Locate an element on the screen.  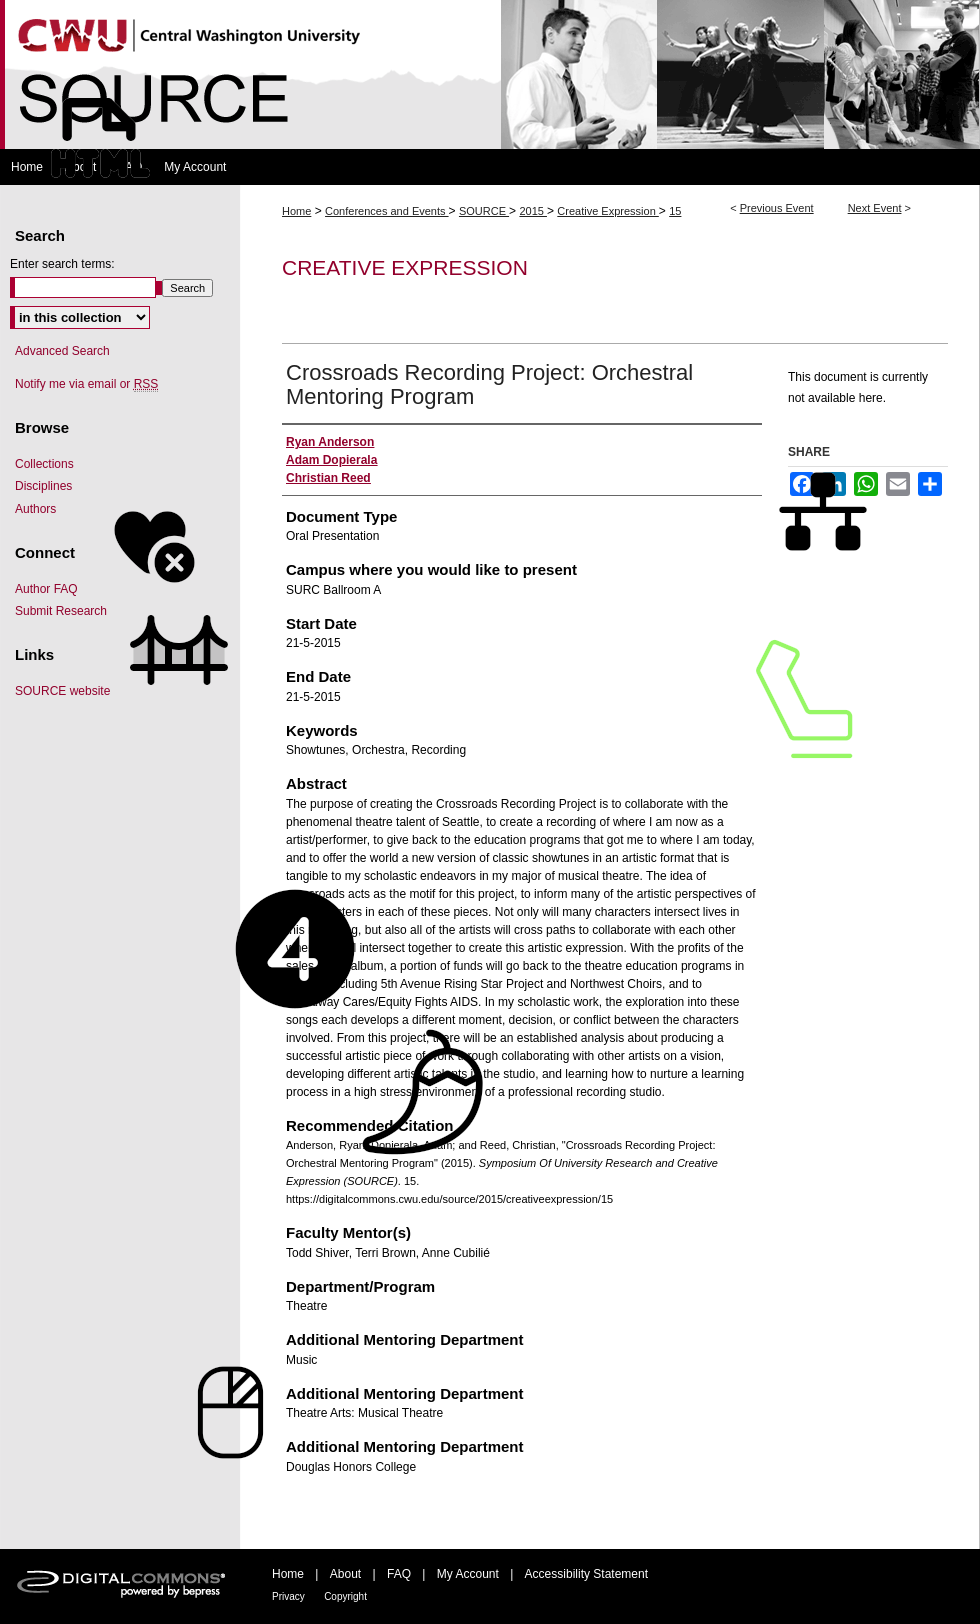
navigate to bridges or overpasses on a map is located at coordinates (179, 650).